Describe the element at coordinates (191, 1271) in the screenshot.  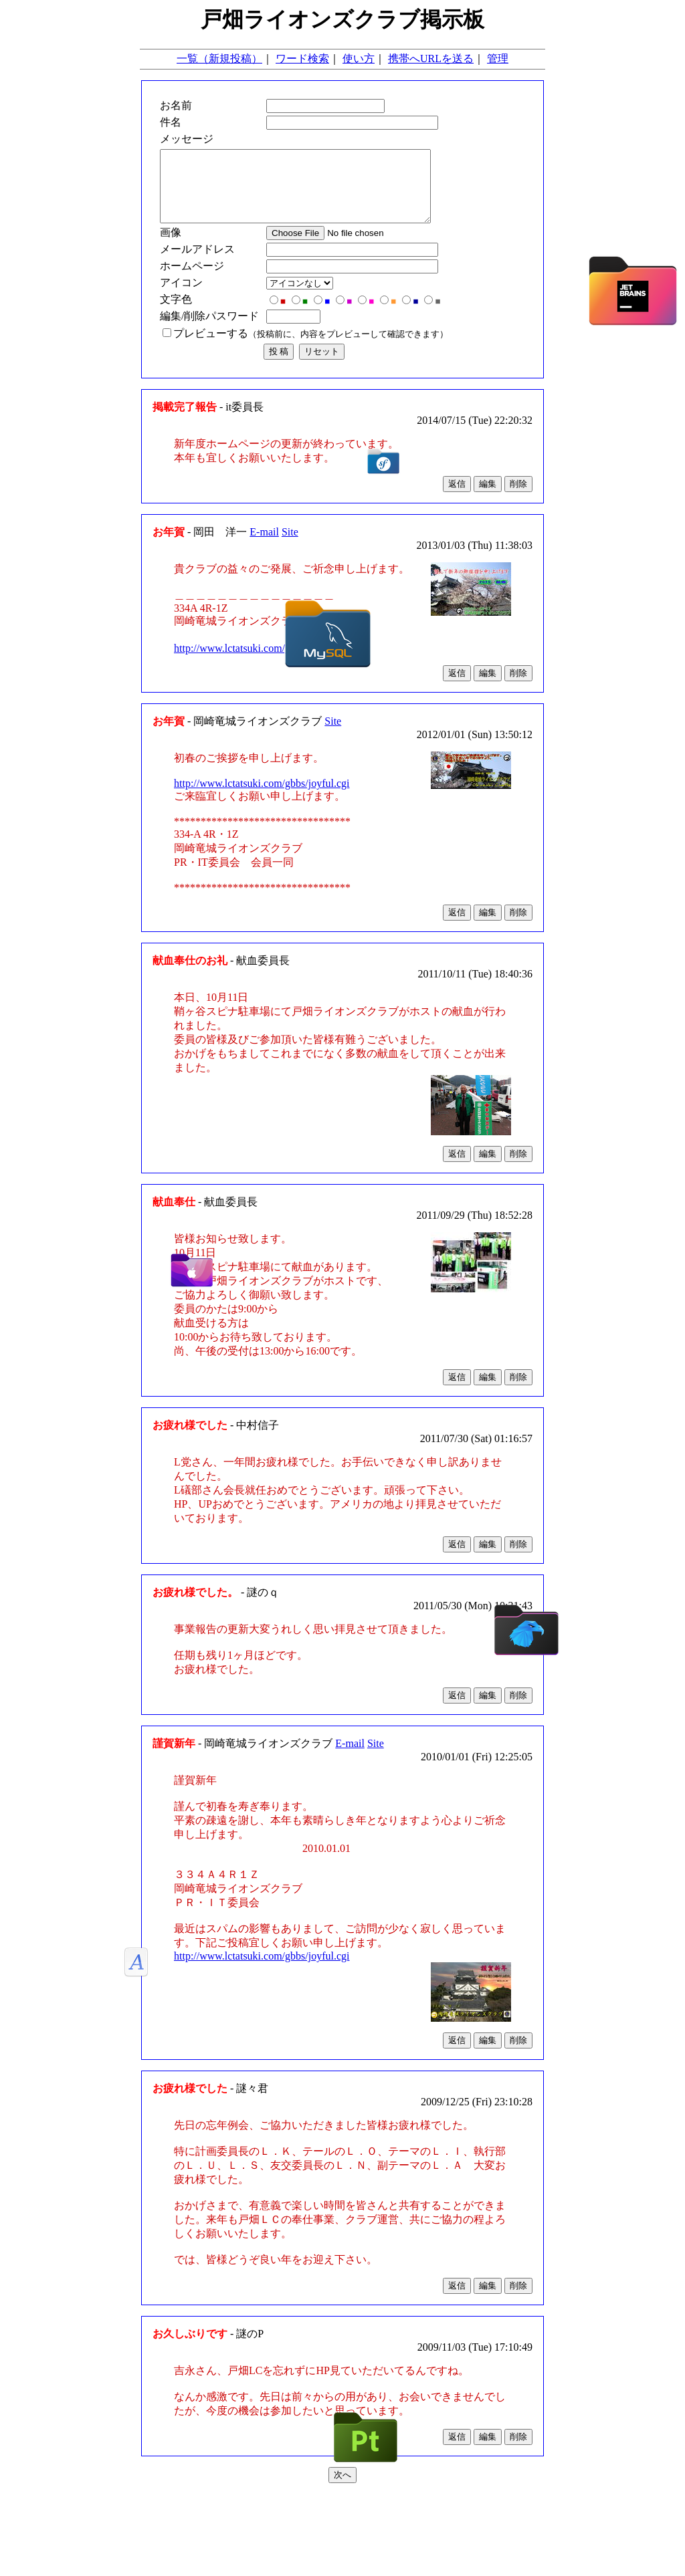
I see `open mac os monterey system folder` at that location.